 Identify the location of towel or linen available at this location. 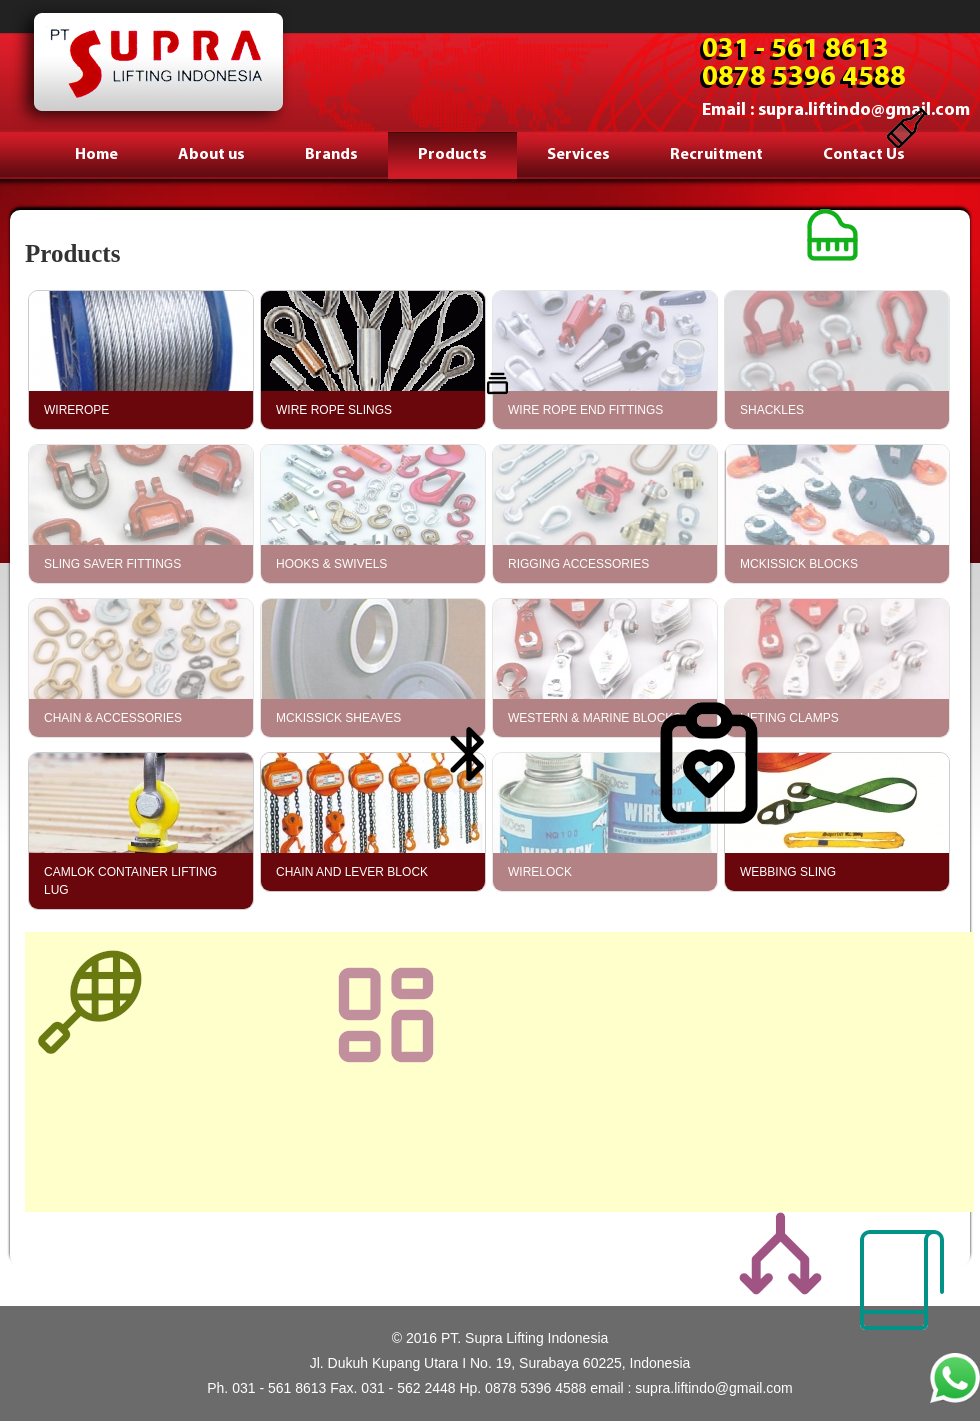
(898, 1280).